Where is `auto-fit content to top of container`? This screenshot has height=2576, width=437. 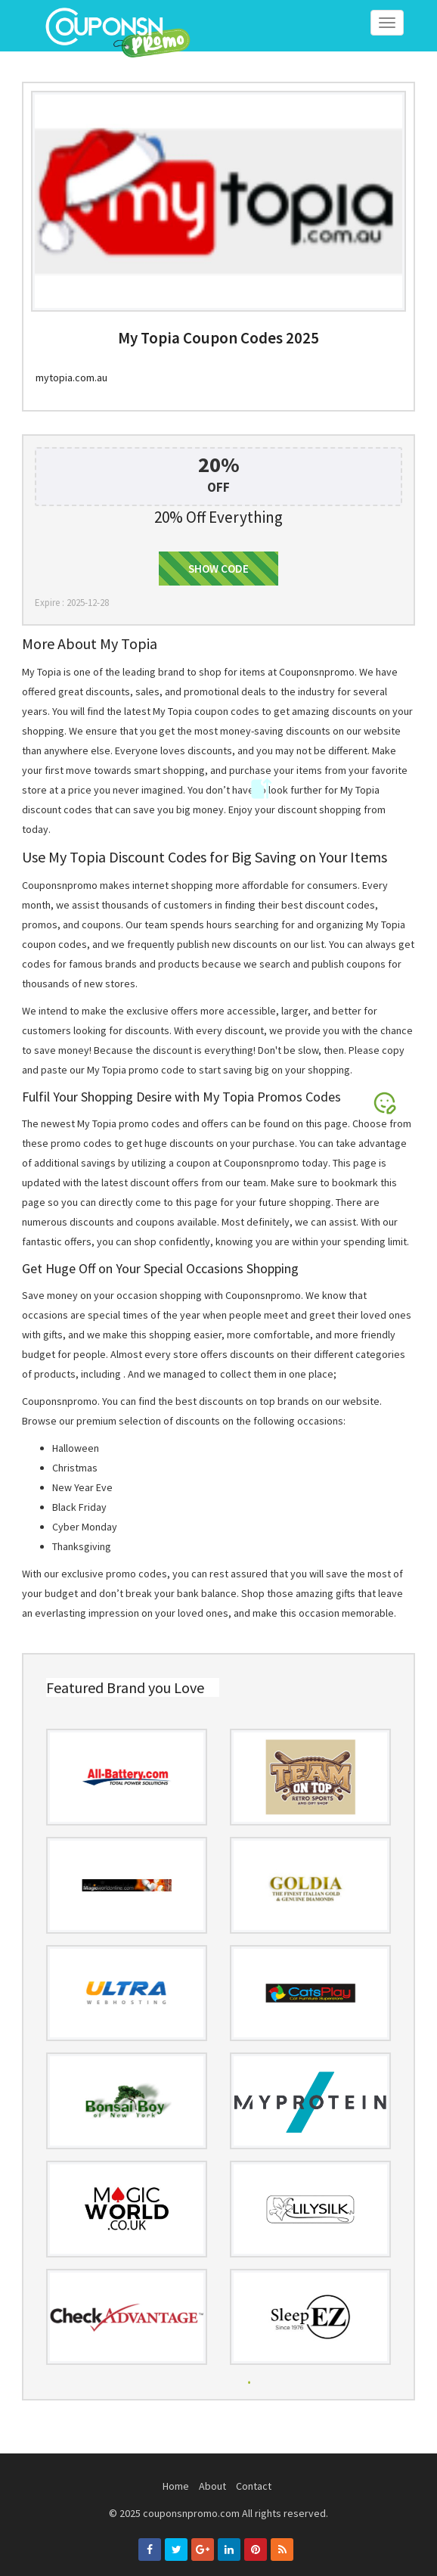
auto-fit content to top of container is located at coordinates (261, 789).